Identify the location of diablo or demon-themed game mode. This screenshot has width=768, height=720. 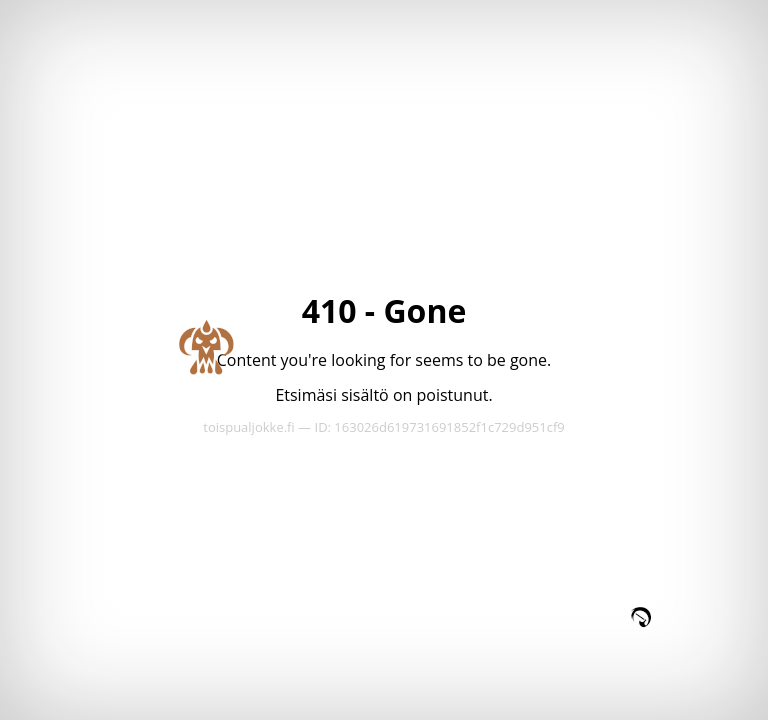
(206, 347).